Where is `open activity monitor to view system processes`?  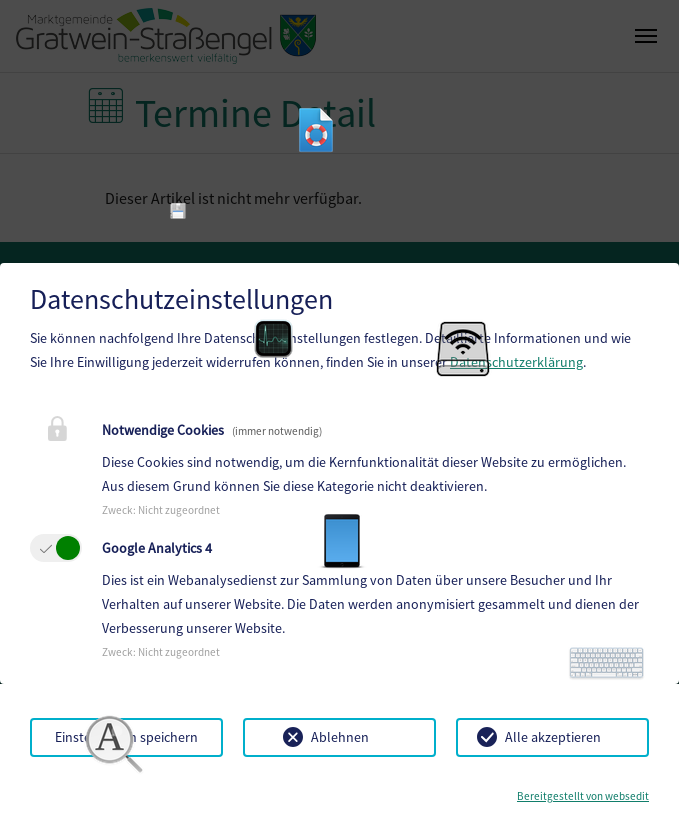 open activity monitor to view system processes is located at coordinates (273, 338).